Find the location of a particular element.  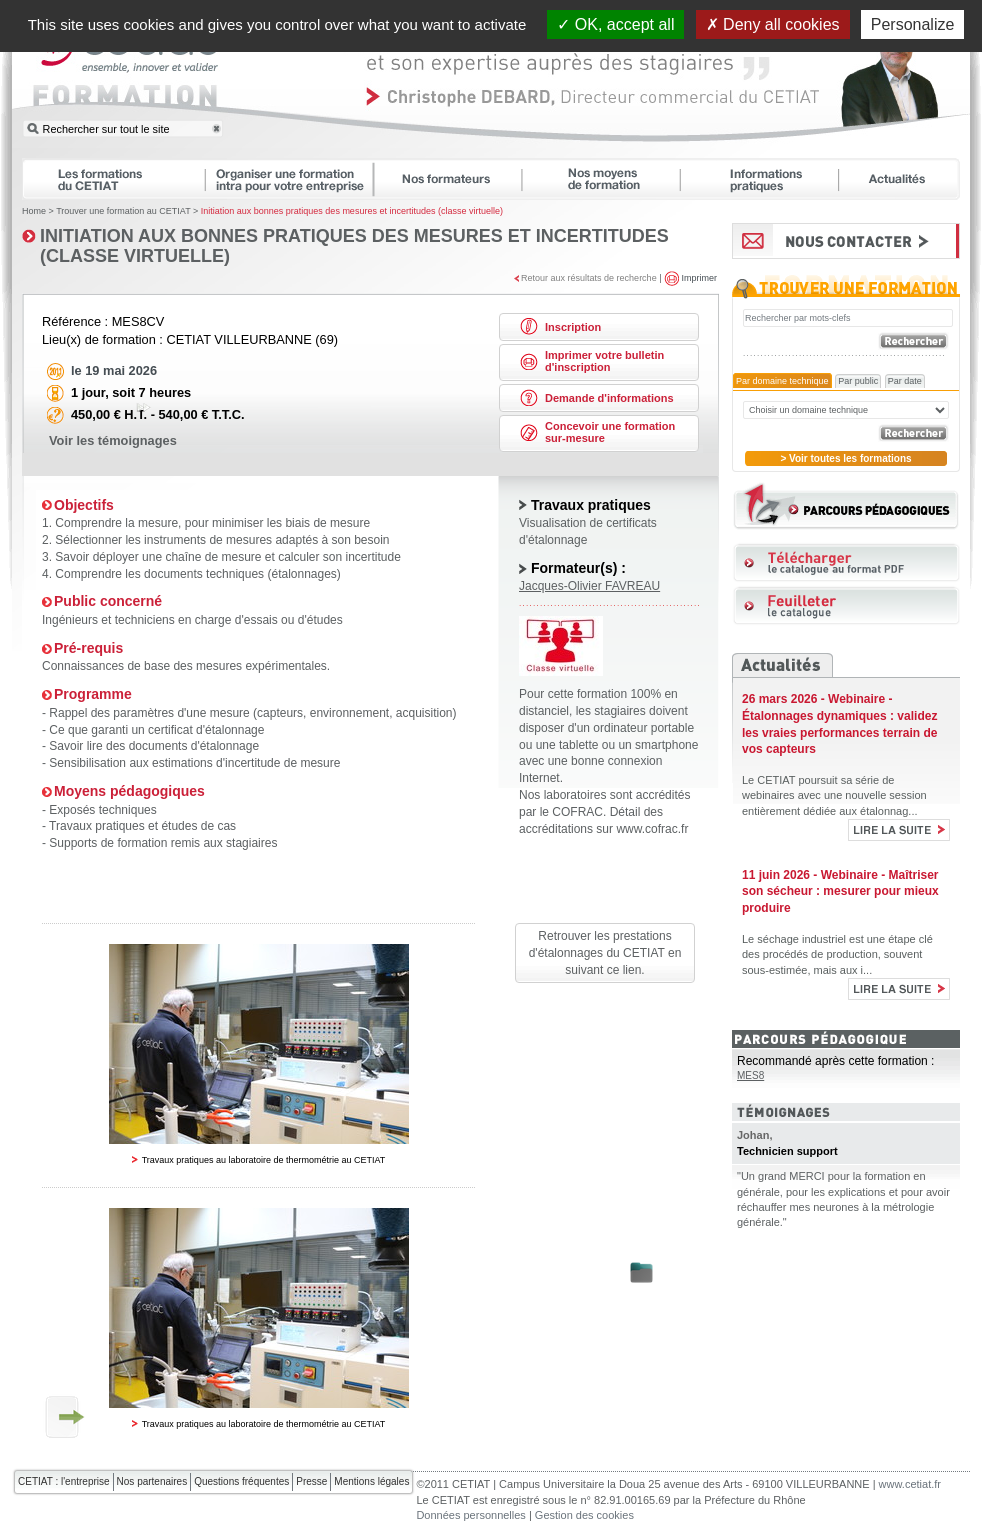

export document to another location is located at coordinates (62, 1417).